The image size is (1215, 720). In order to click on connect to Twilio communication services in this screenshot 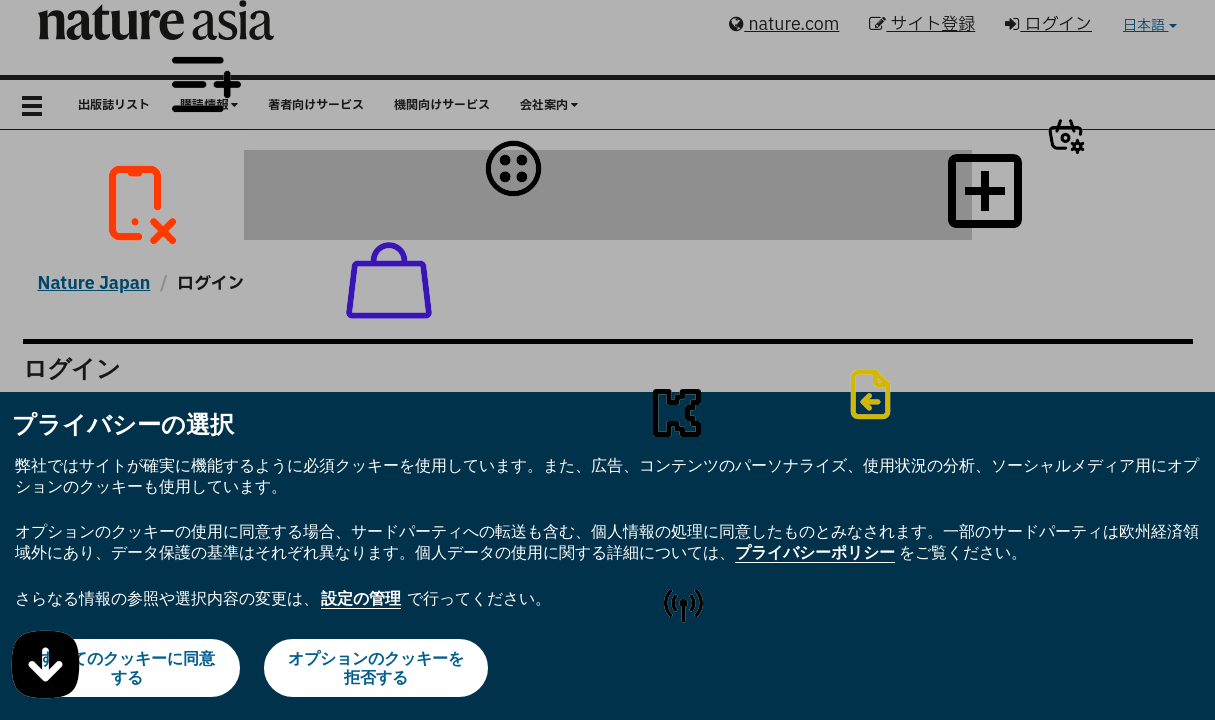, I will do `click(513, 168)`.